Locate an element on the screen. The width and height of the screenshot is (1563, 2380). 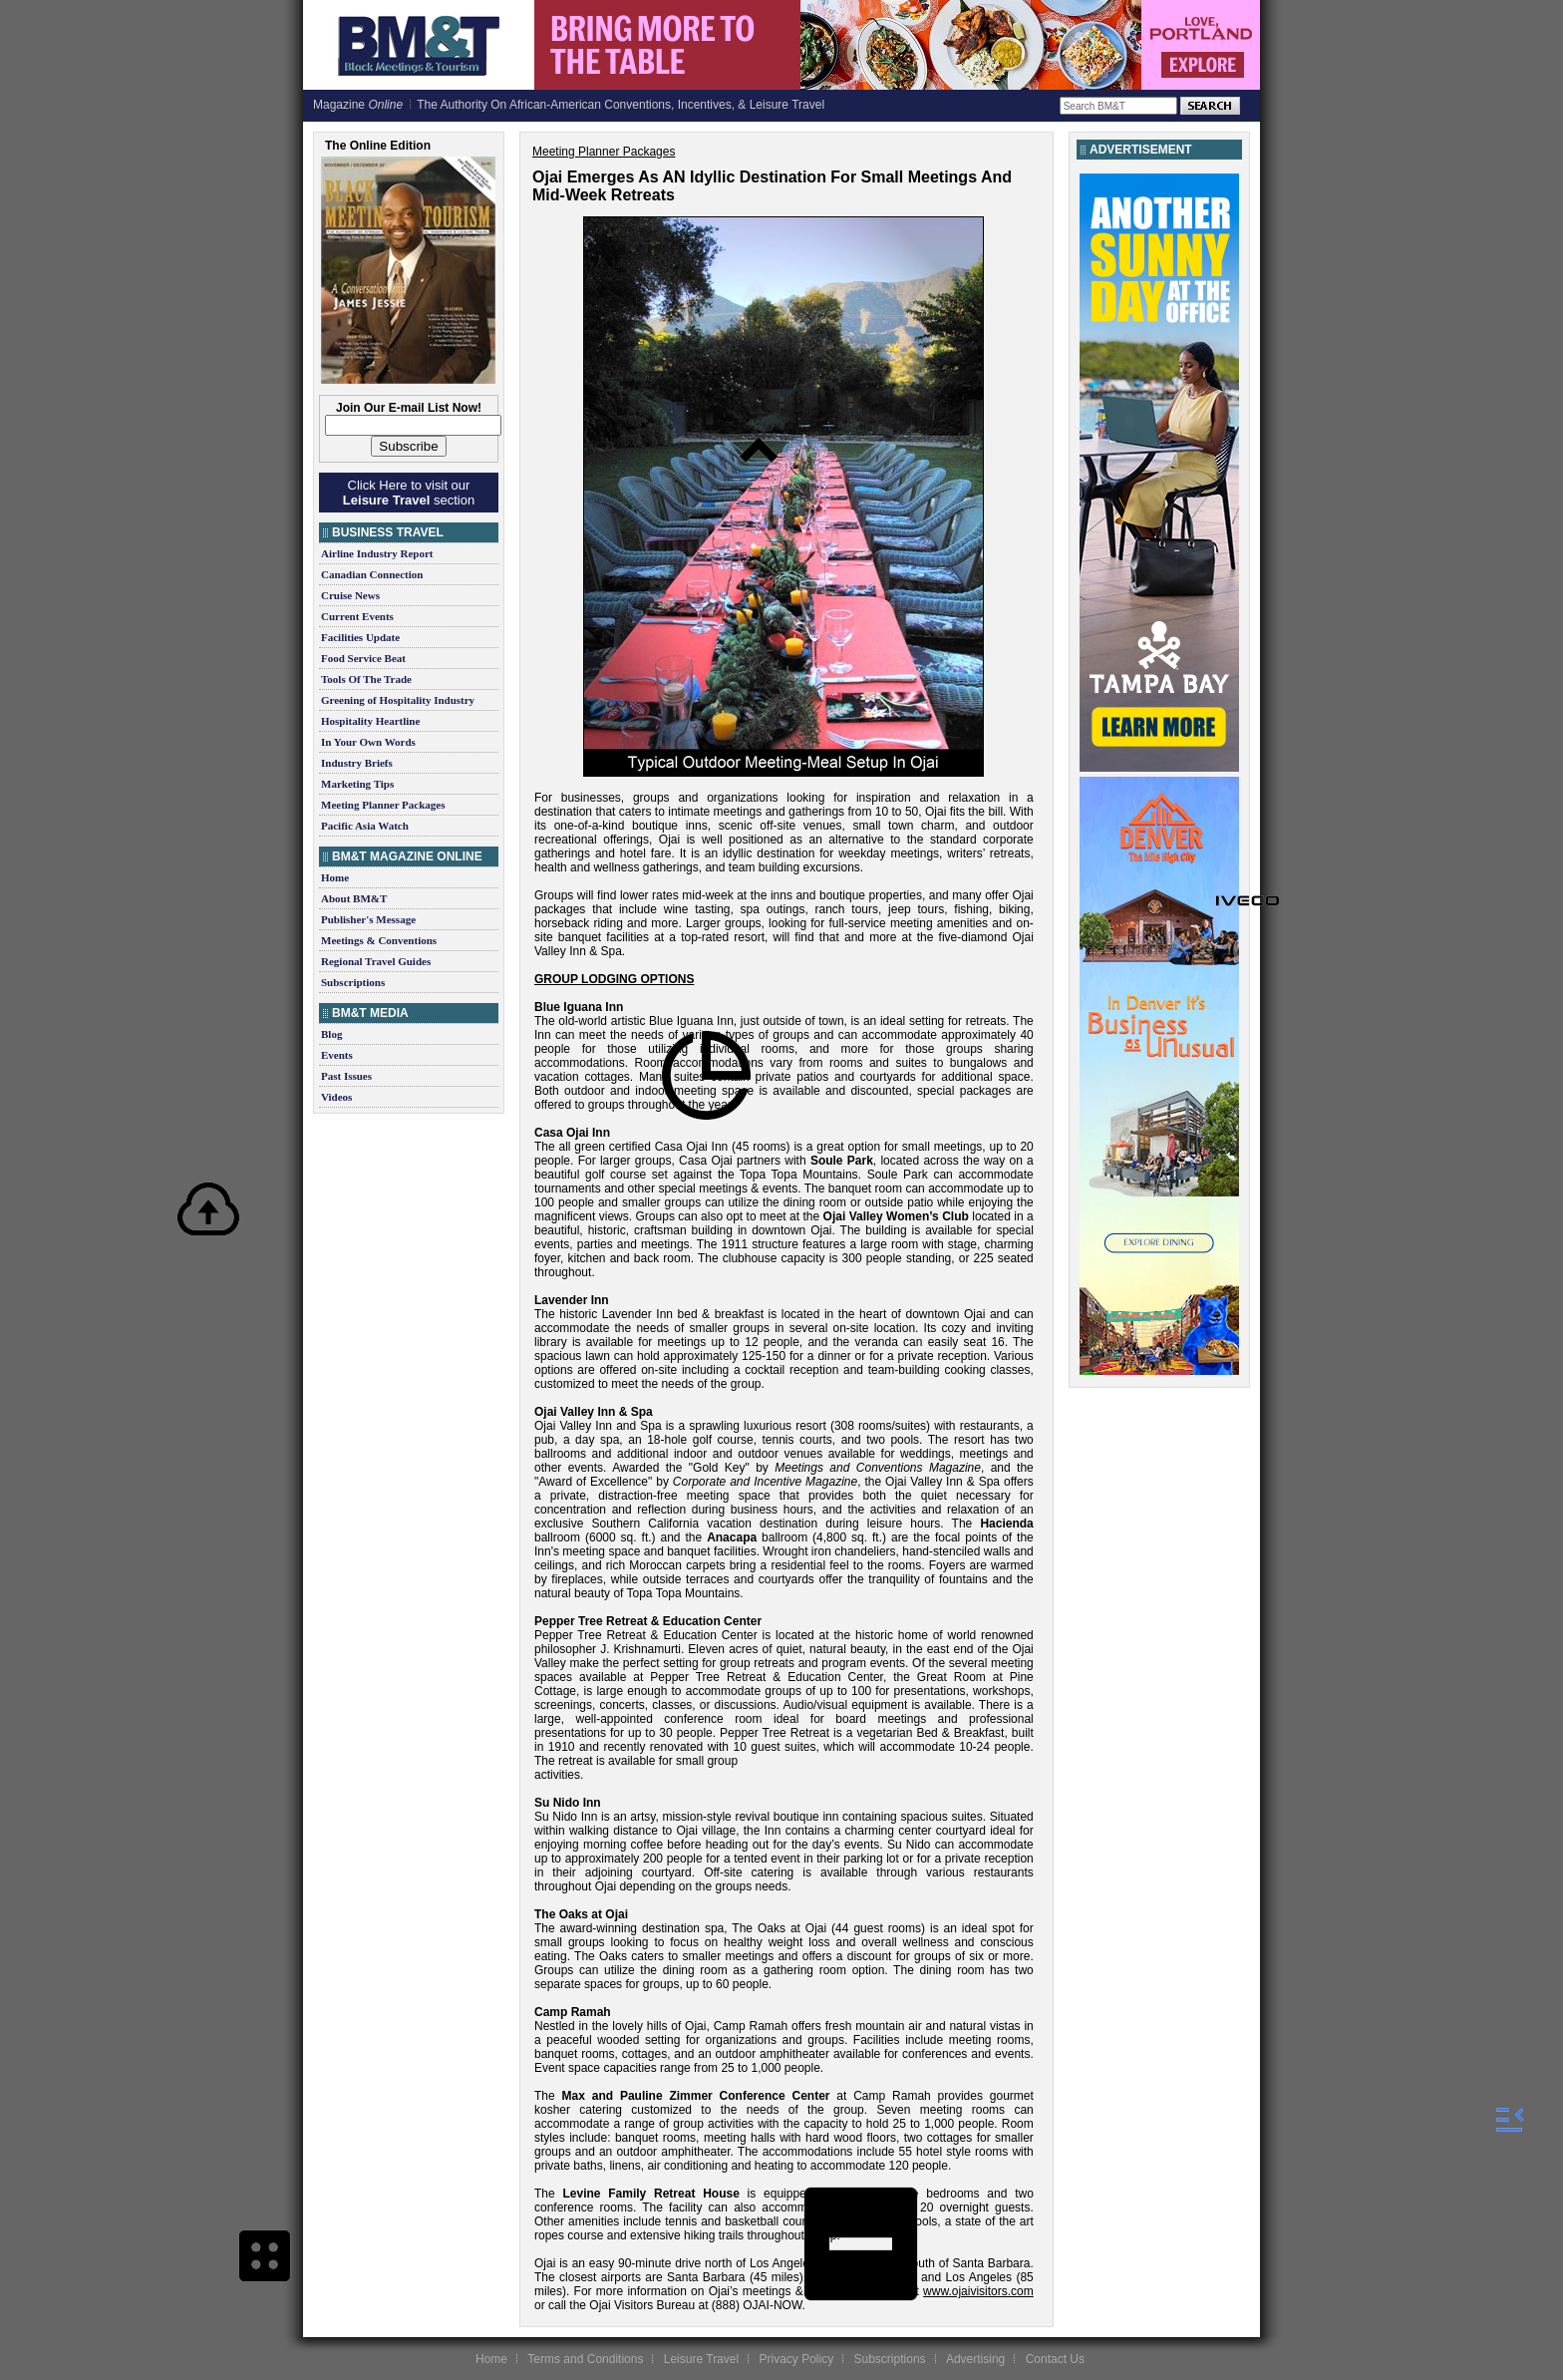
Iveco brand logo is located at coordinates (1247, 900).